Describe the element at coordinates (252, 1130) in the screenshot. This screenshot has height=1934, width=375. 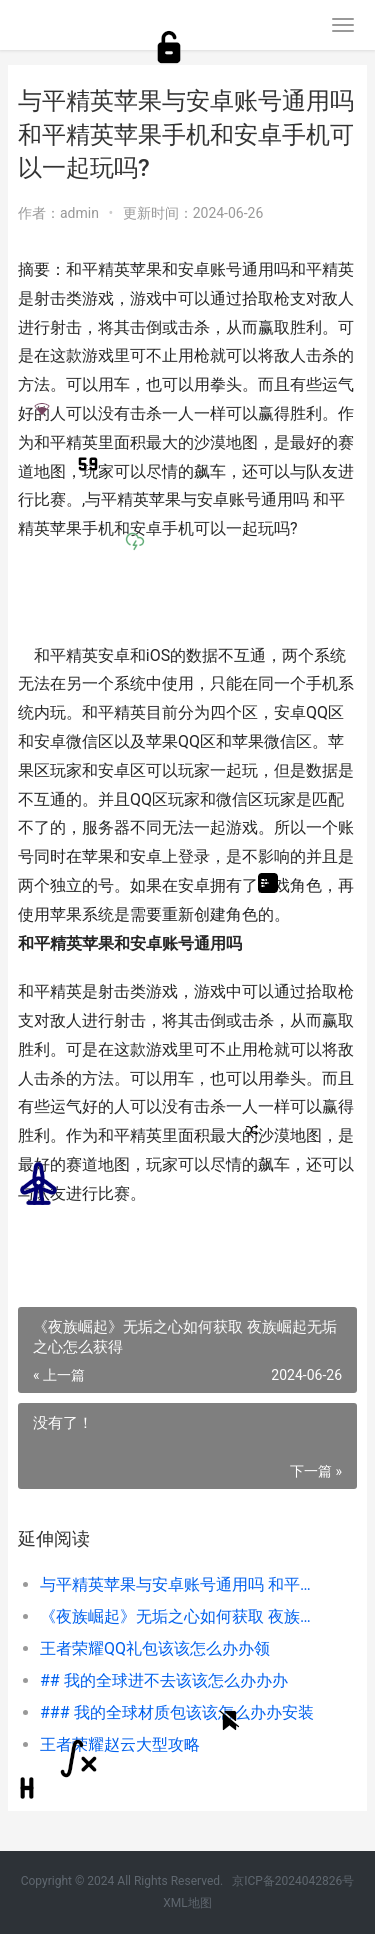
I see `shuffle playlist or queue` at that location.